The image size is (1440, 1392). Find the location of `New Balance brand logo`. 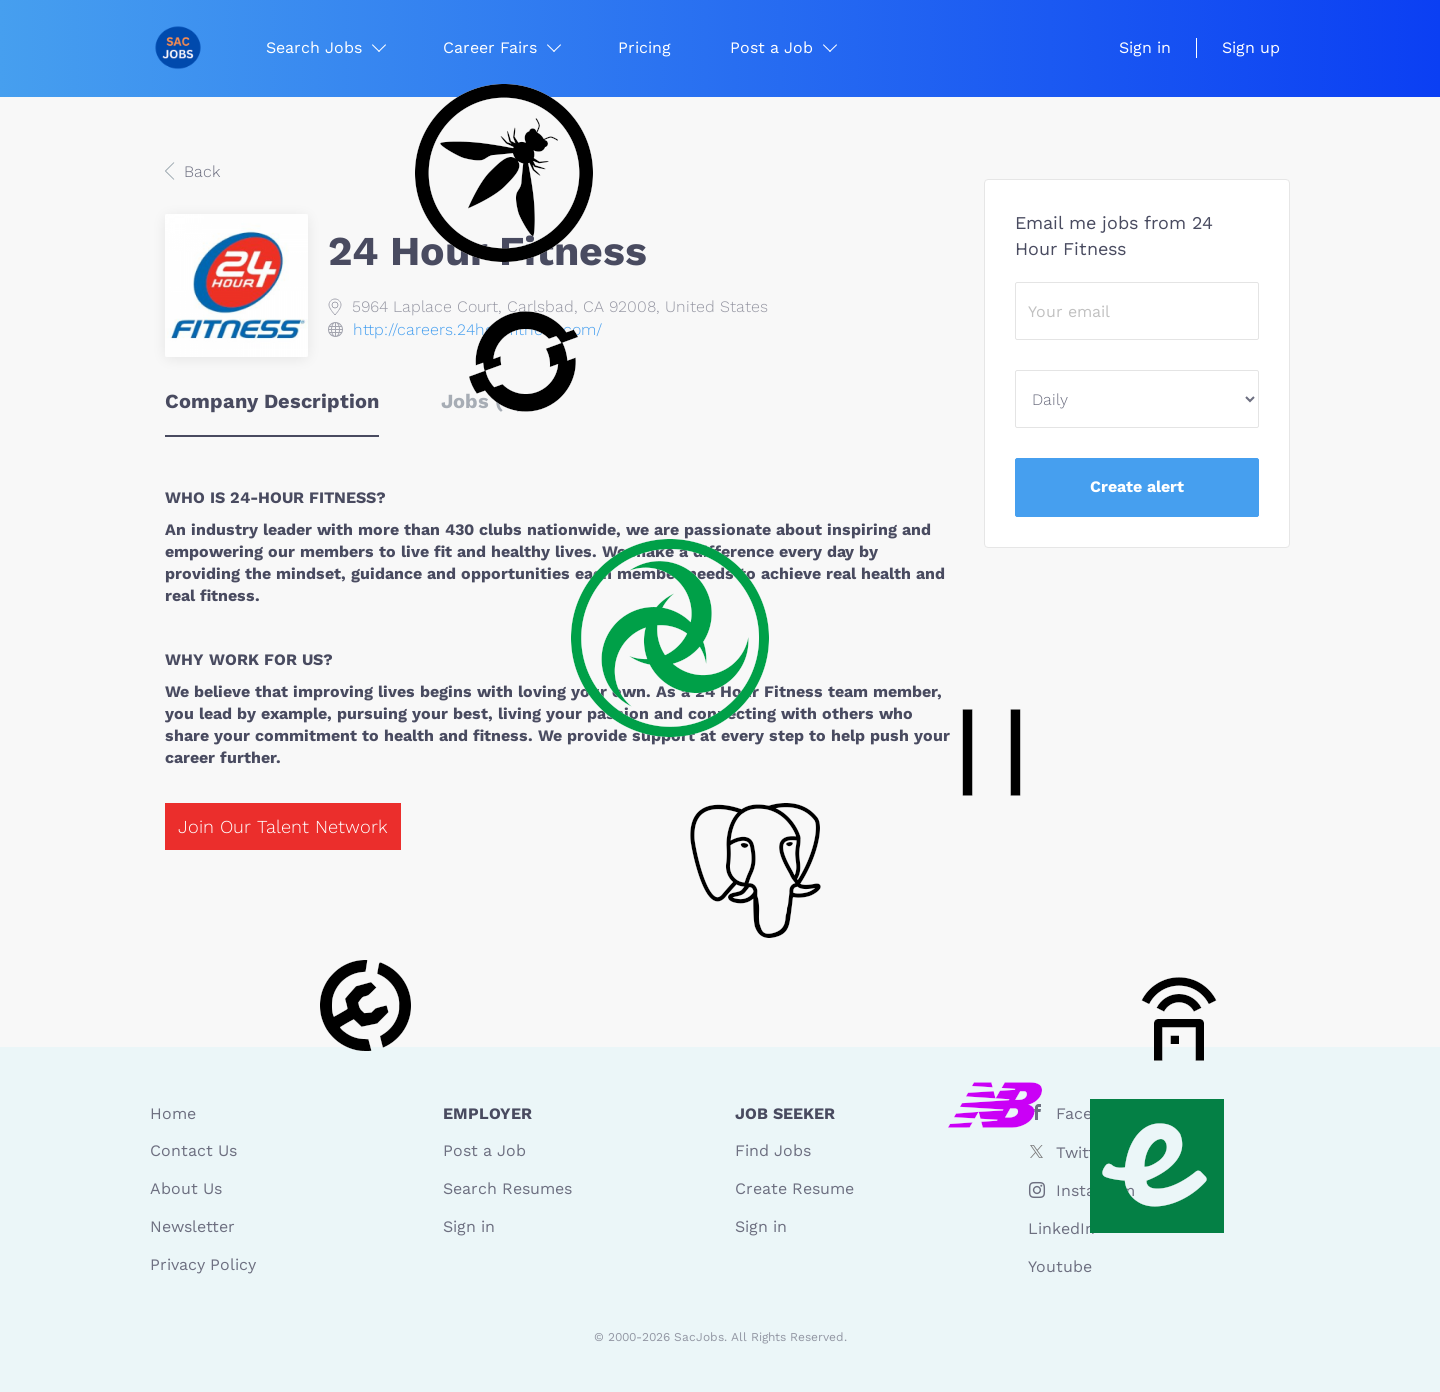

New Balance brand logo is located at coordinates (995, 1105).